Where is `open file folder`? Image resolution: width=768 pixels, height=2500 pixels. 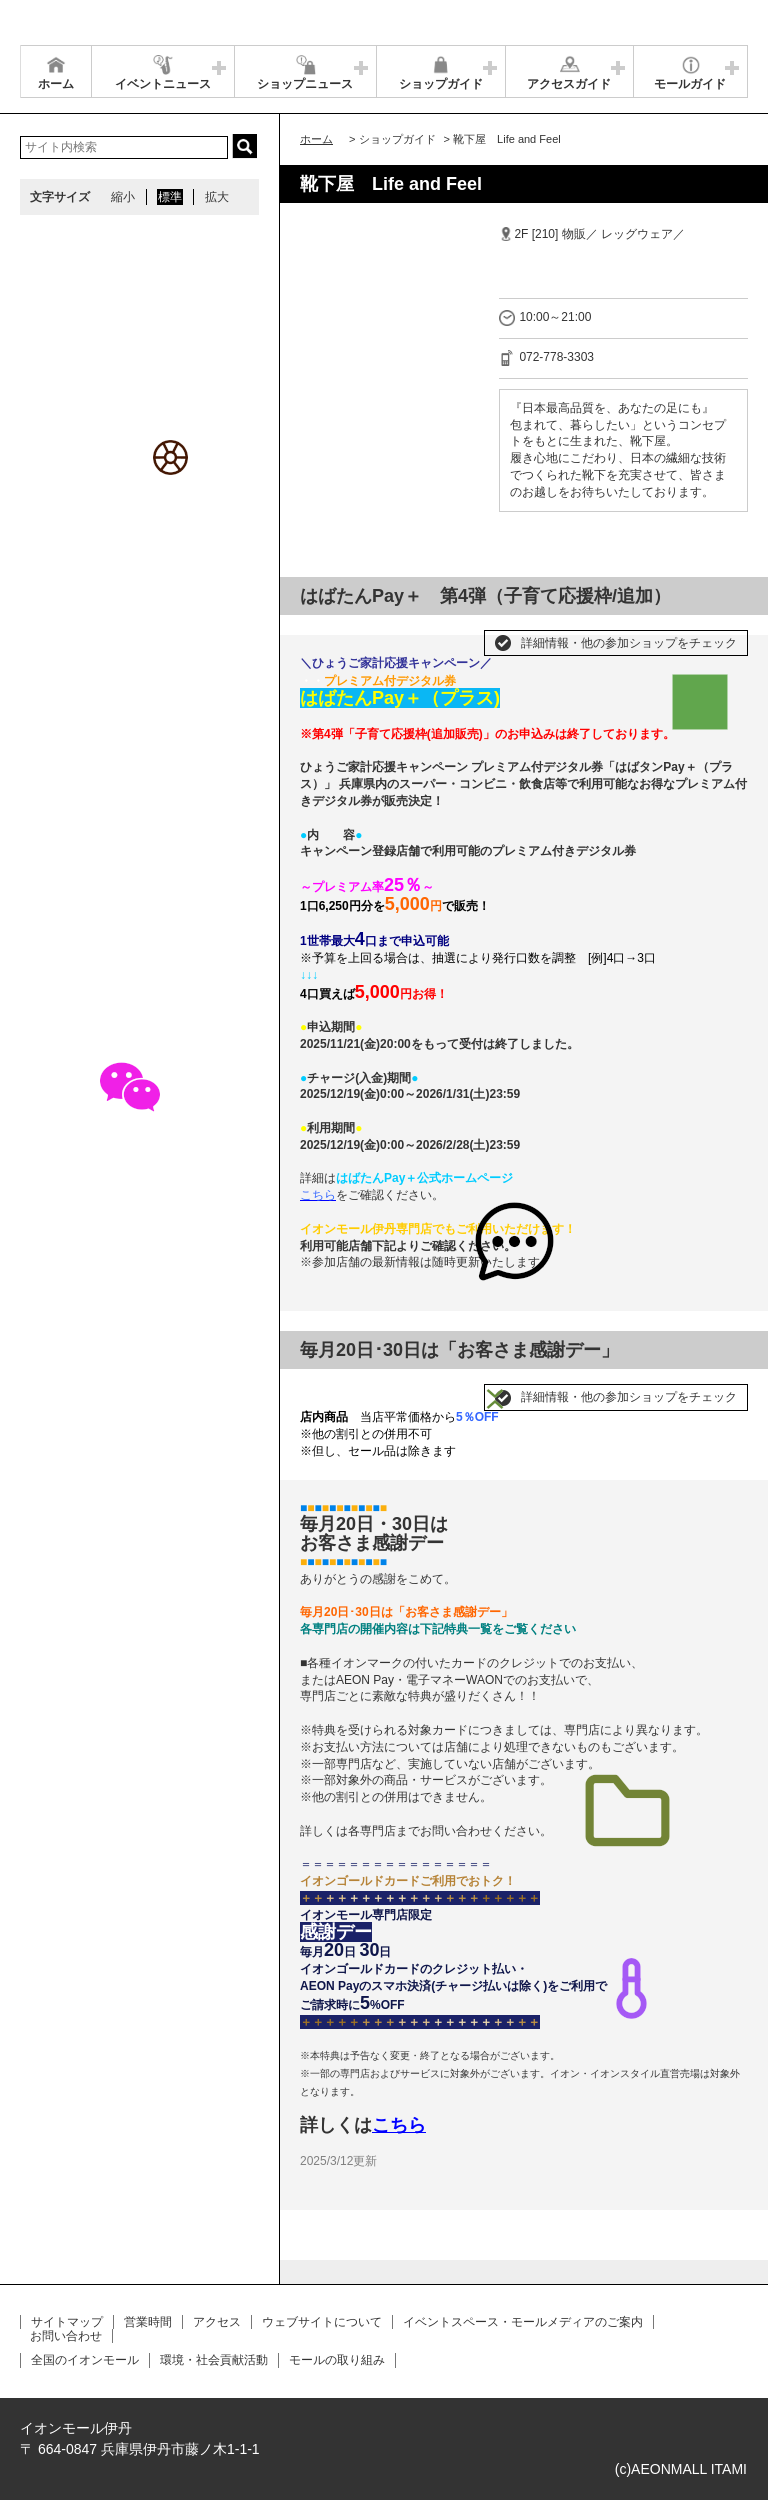 open file folder is located at coordinates (627, 1810).